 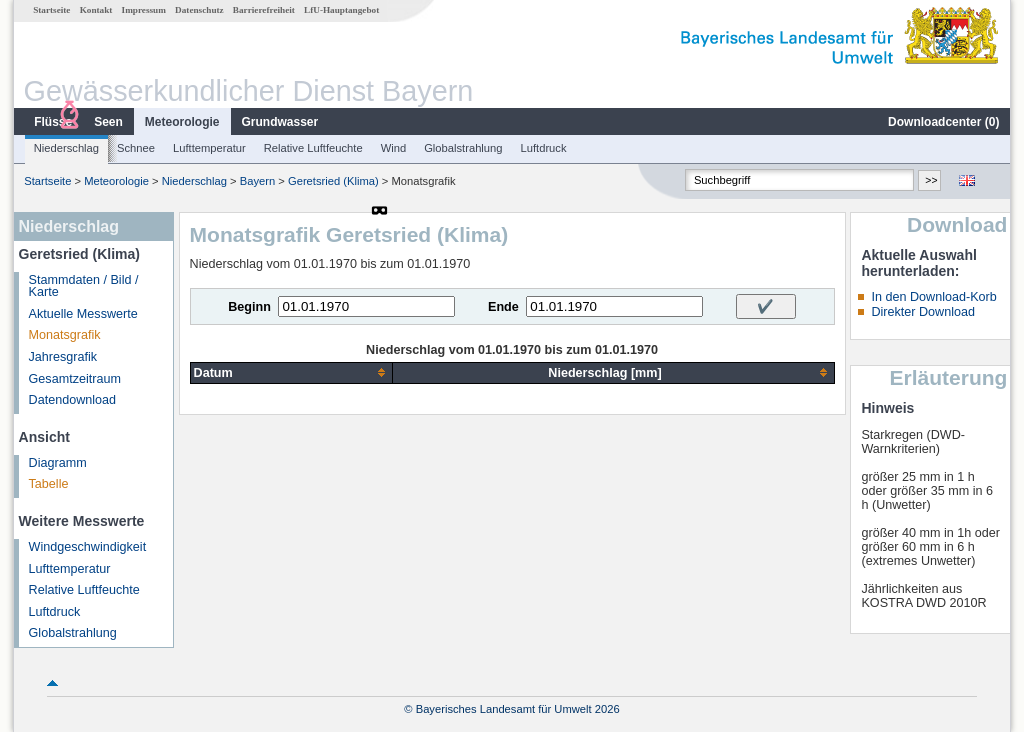 I want to click on launch virtual reality mode, so click(x=379, y=210).